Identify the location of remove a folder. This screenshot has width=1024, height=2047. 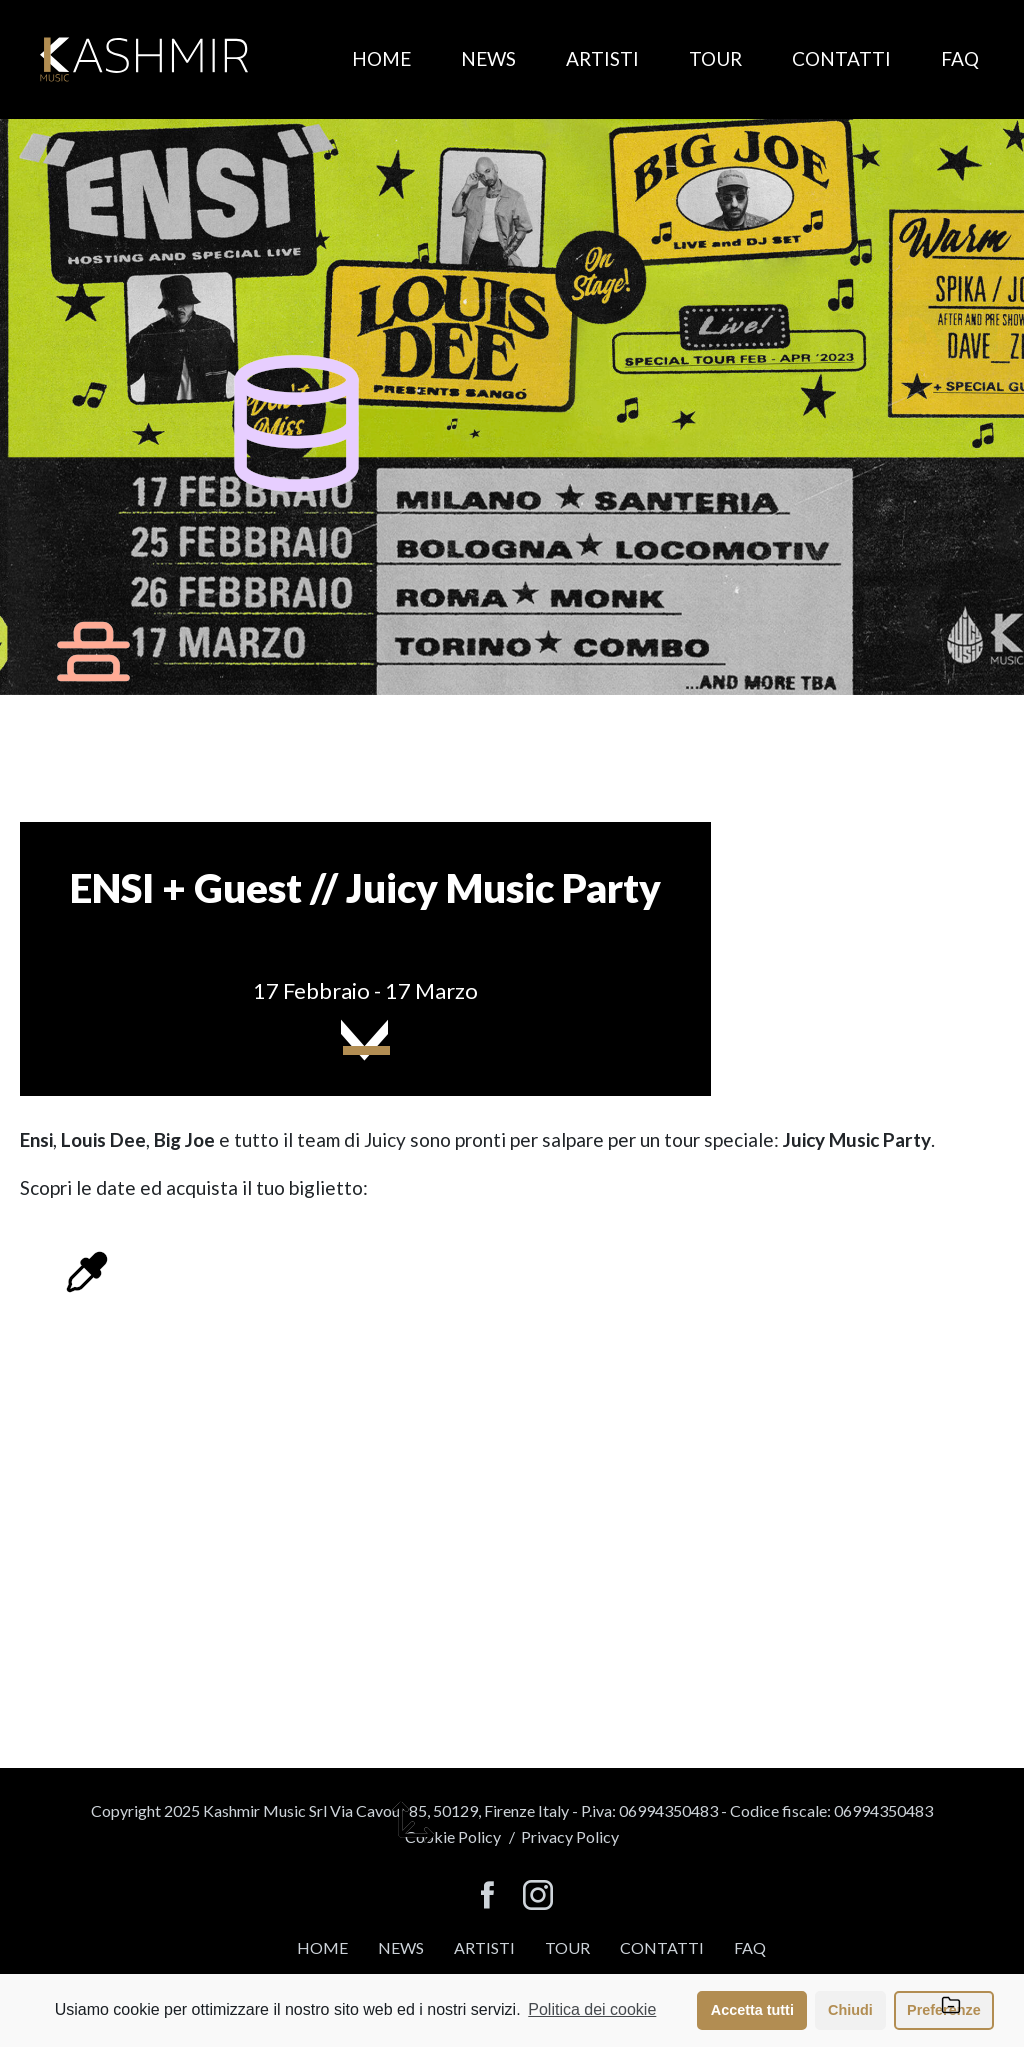
(951, 2005).